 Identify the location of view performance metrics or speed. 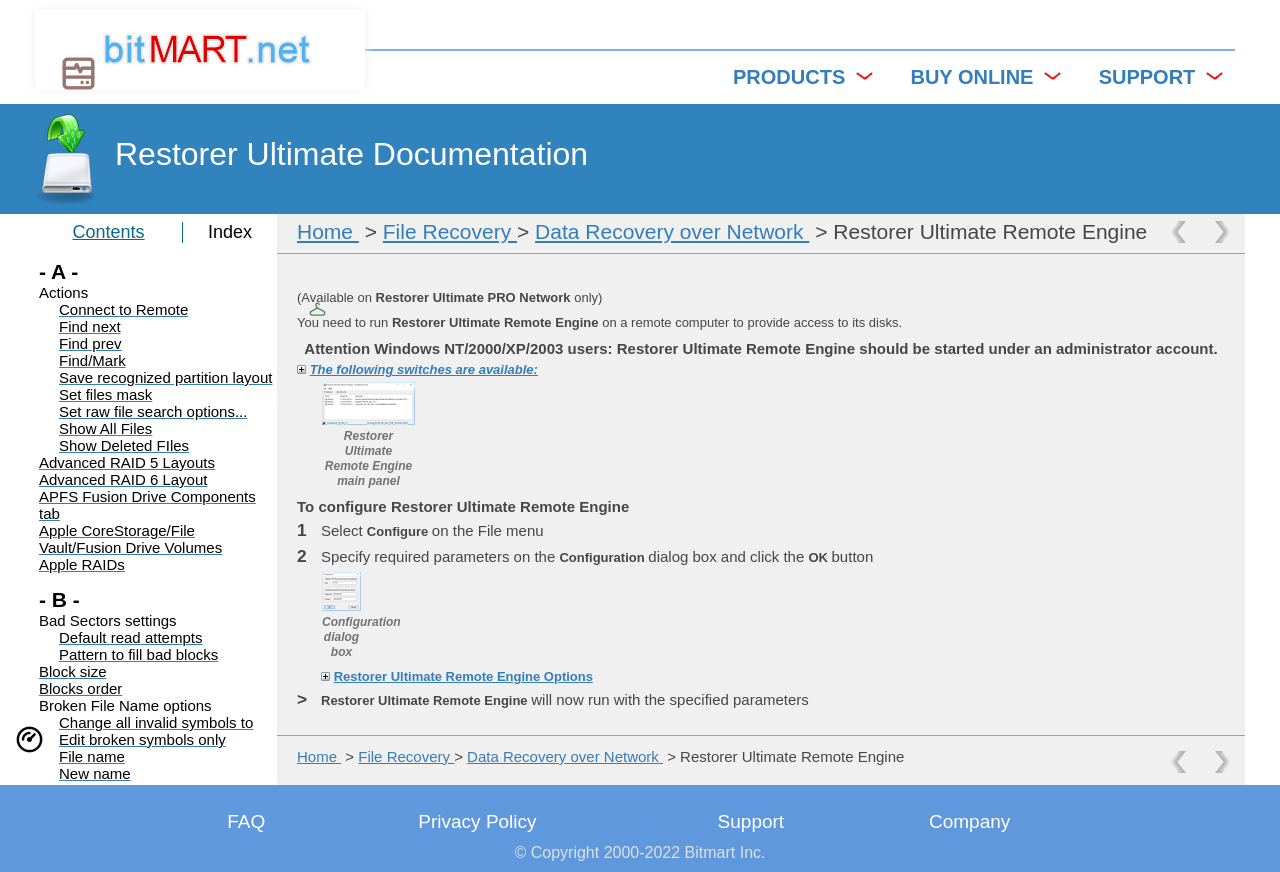
(29, 739).